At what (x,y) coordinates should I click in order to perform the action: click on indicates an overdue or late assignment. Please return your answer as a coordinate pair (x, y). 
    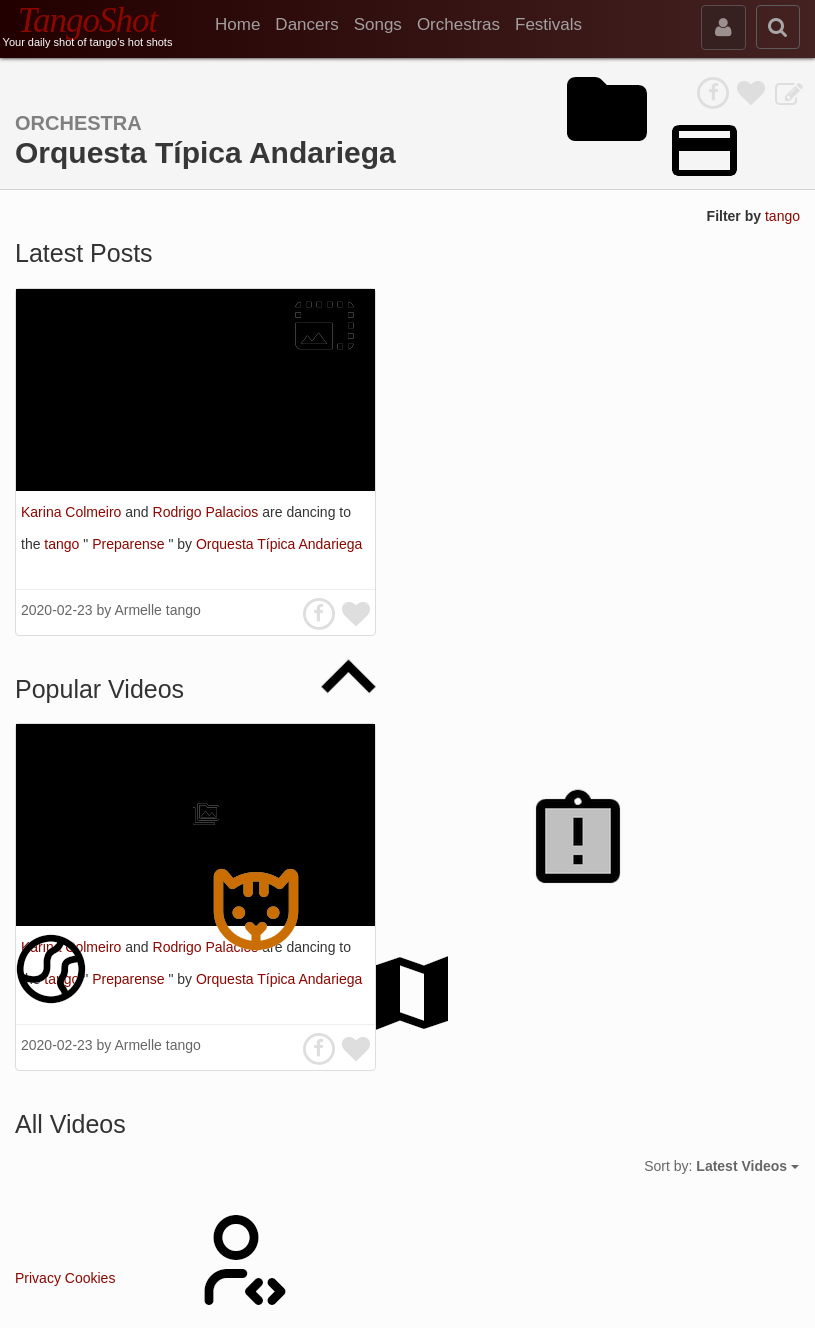
    Looking at the image, I should click on (578, 841).